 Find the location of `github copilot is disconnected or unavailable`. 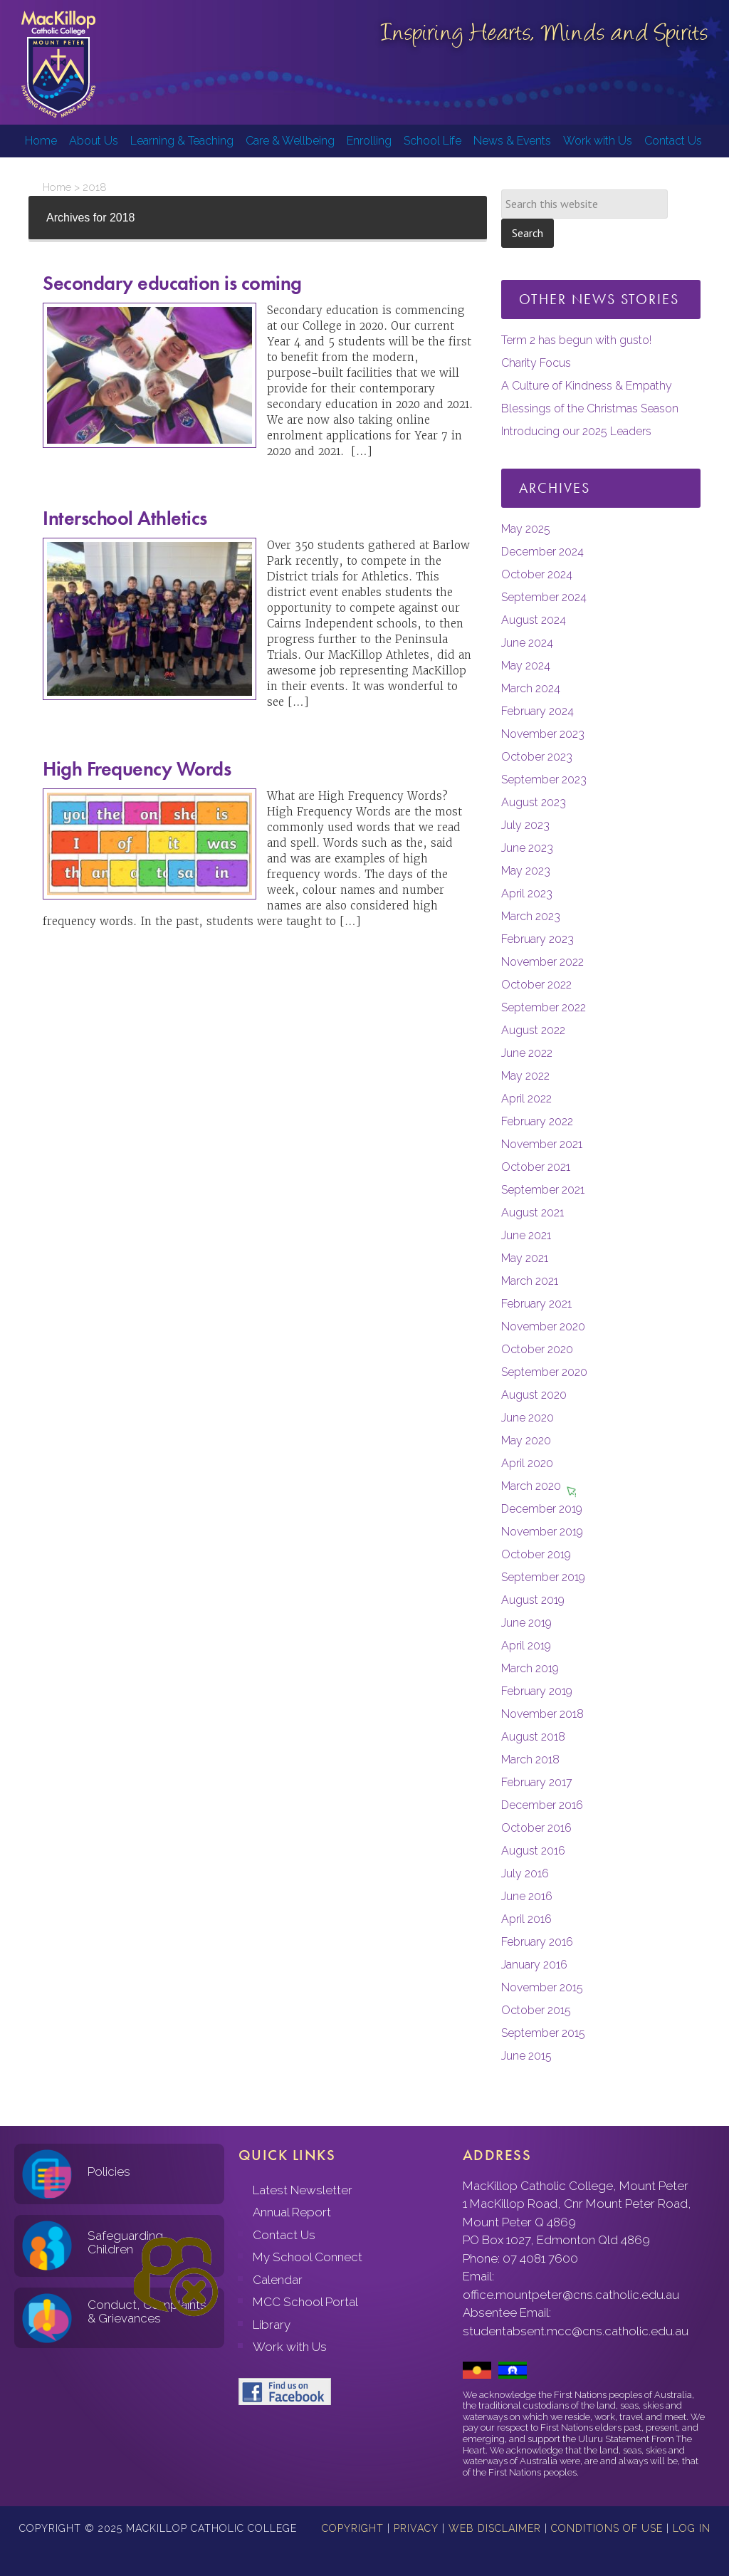

github copilot is disconnected or unavailable is located at coordinates (177, 2275).